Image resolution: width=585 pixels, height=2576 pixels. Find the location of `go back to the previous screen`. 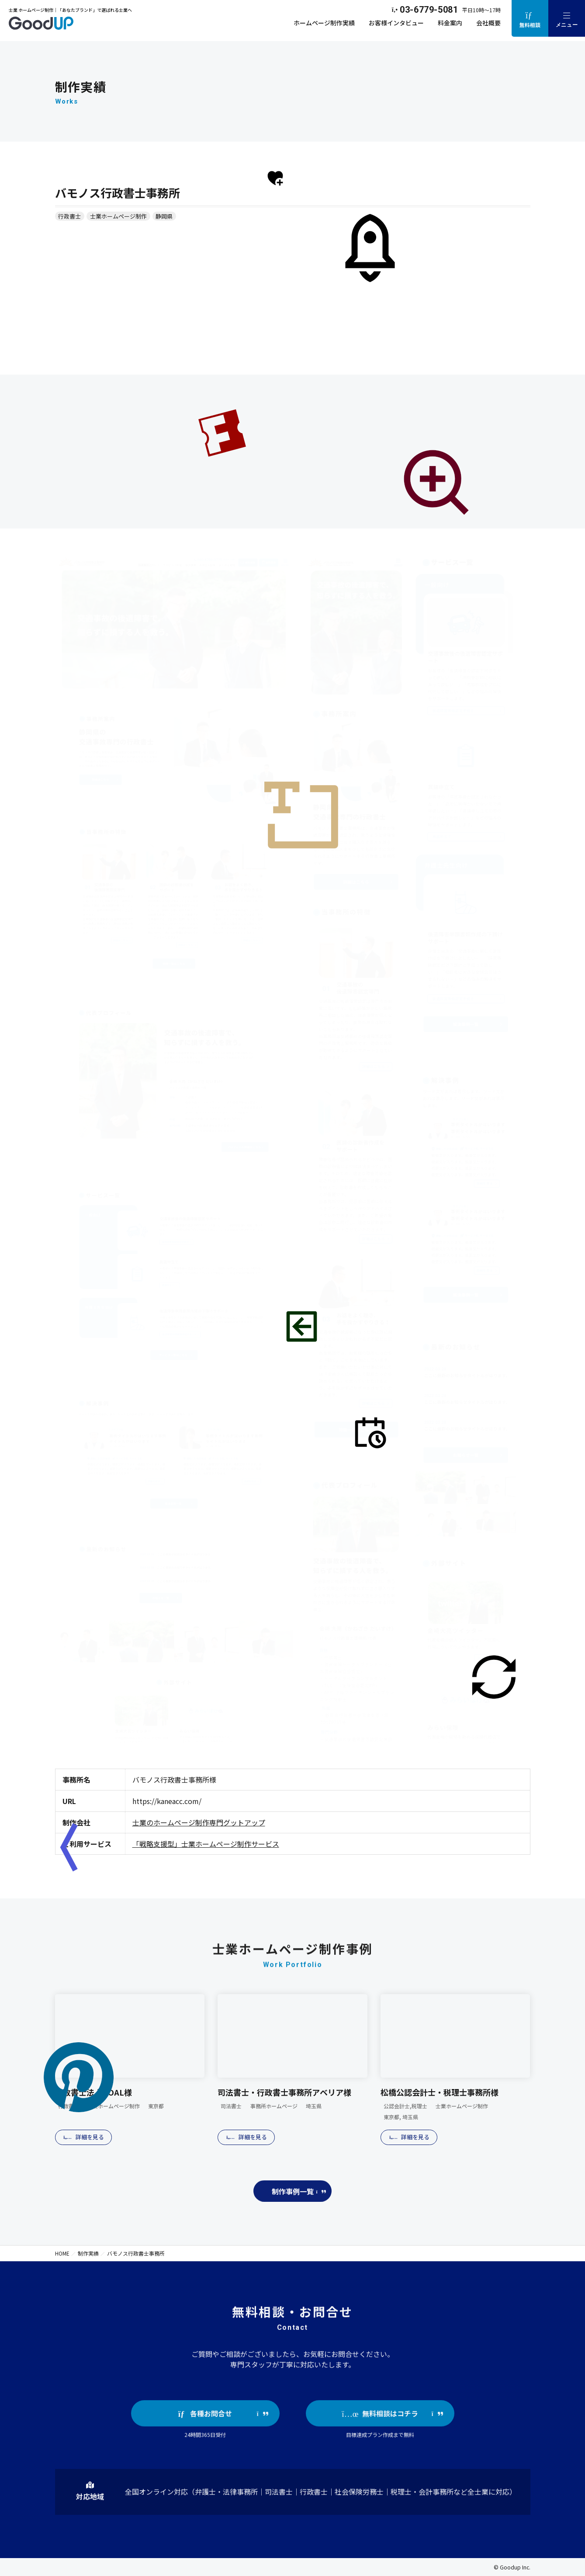

go back to the previous screen is located at coordinates (70, 1847).